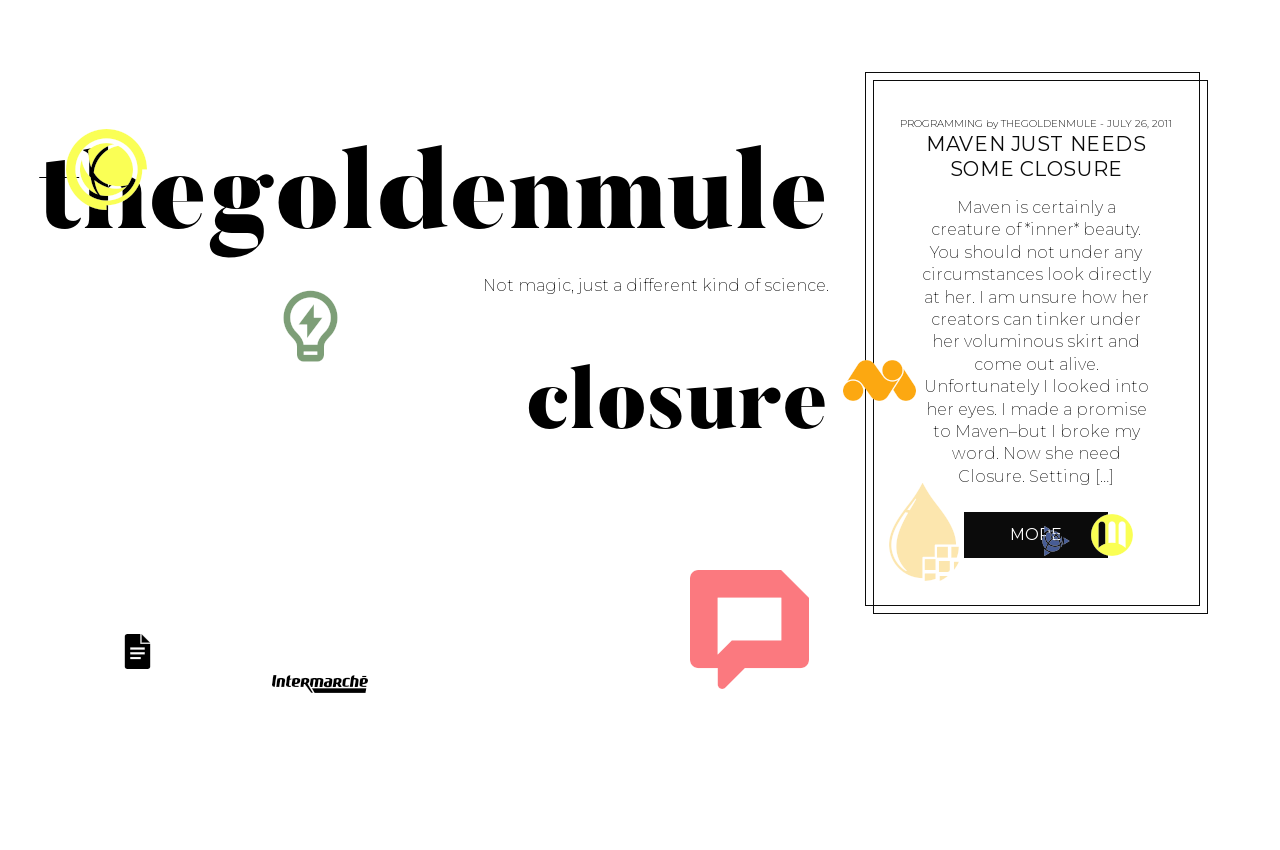 The width and height of the screenshot is (1280, 850). What do you see at coordinates (1112, 535) in the screenshot?
I see `mizuni brand logo` at bounding box center [1112, 535].